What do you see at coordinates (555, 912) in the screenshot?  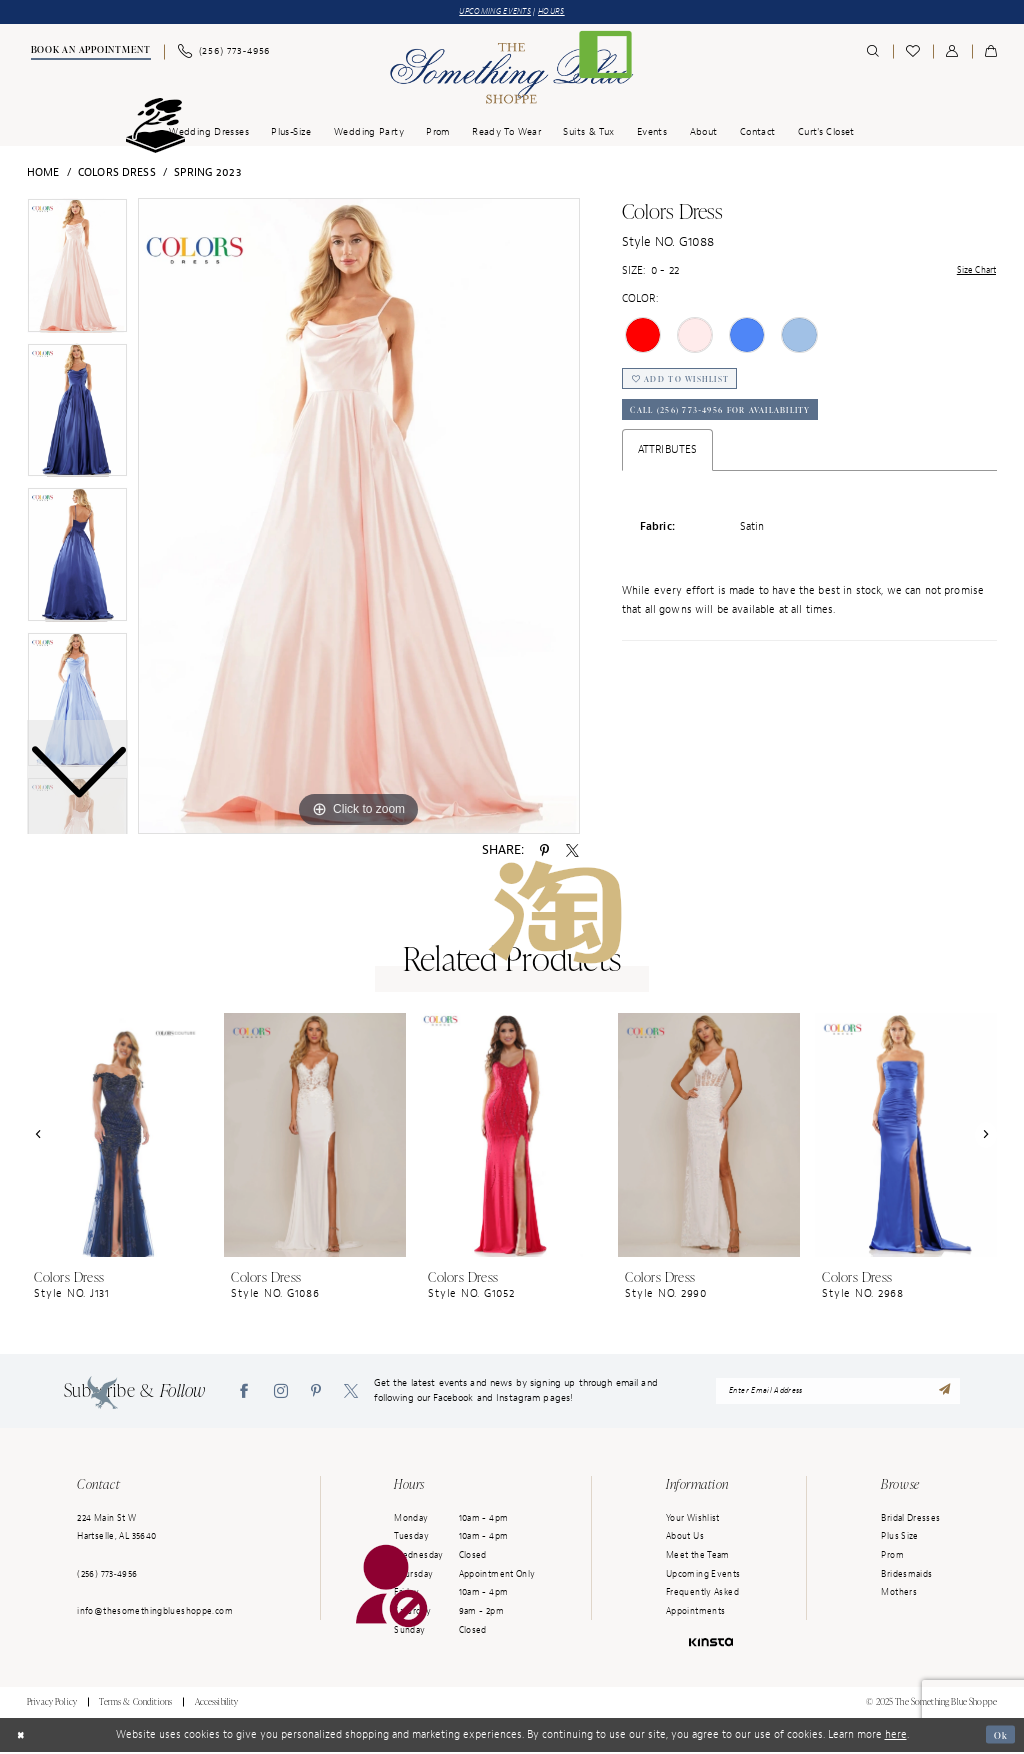 I see `open the Taobao app` at bounding box center [555, 912].